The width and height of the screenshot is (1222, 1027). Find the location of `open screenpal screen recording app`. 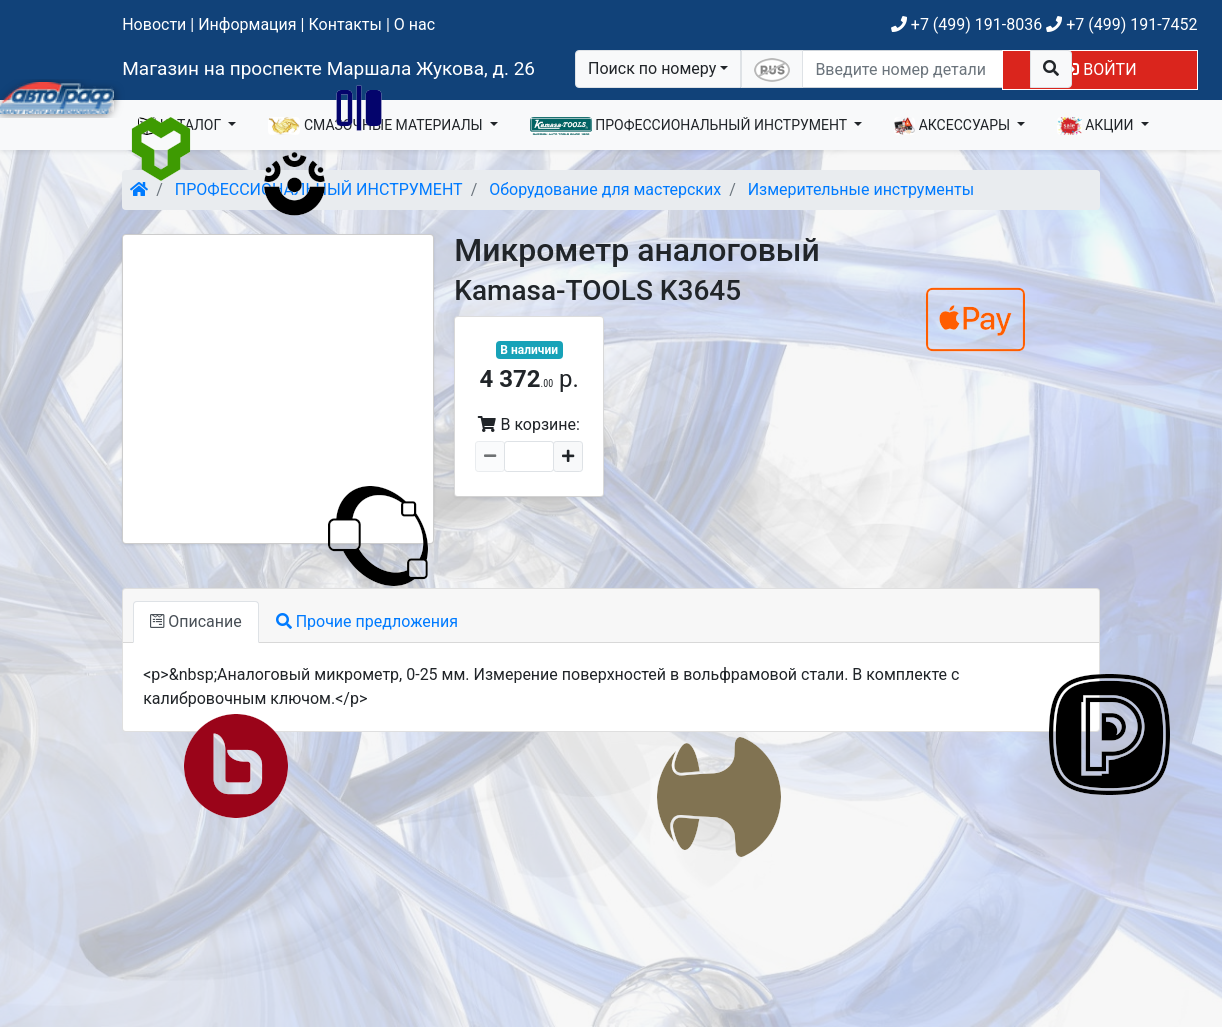

open screenpal screen recording app is located at coordinates (294, 184).